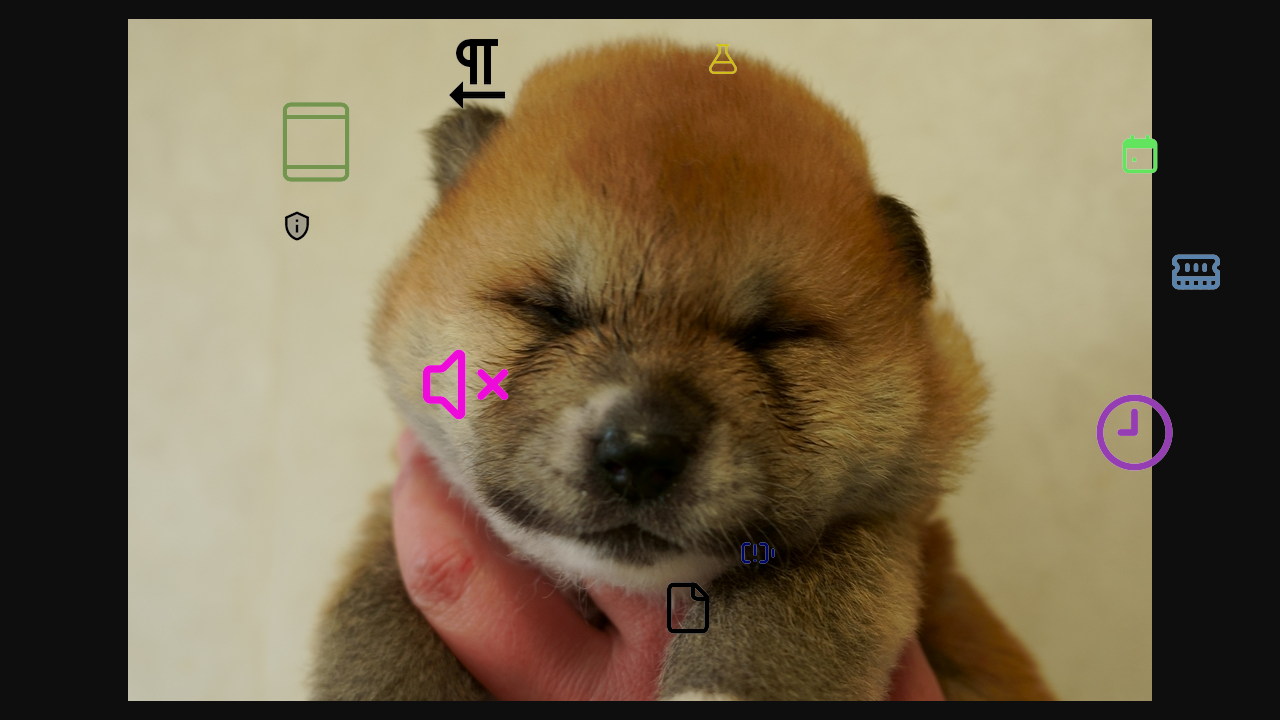  Describe the element at coordinates (1140, 154) in the screenshot. I see `view or manage a scheduled event` at that location.